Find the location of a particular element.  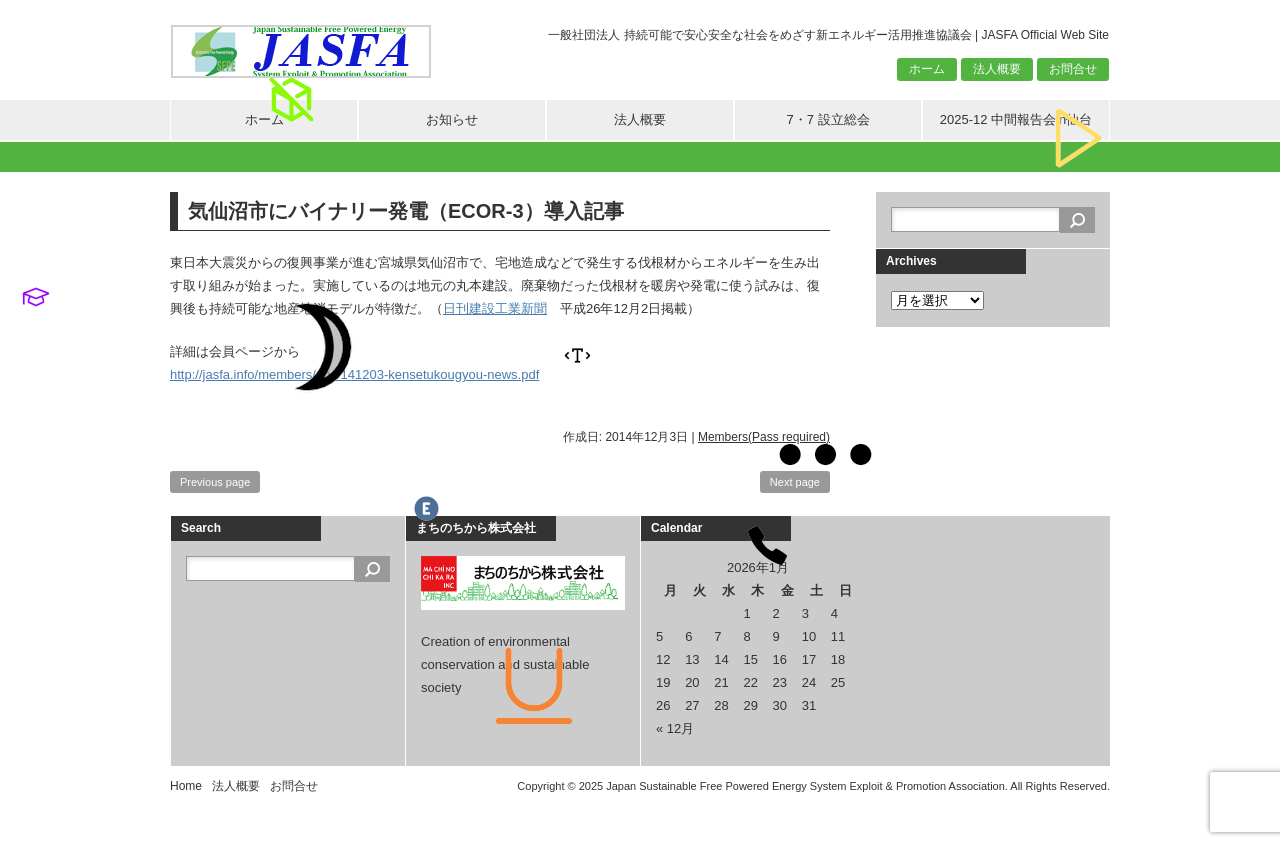

start or resume playback is located at coordinates (1079, 136).